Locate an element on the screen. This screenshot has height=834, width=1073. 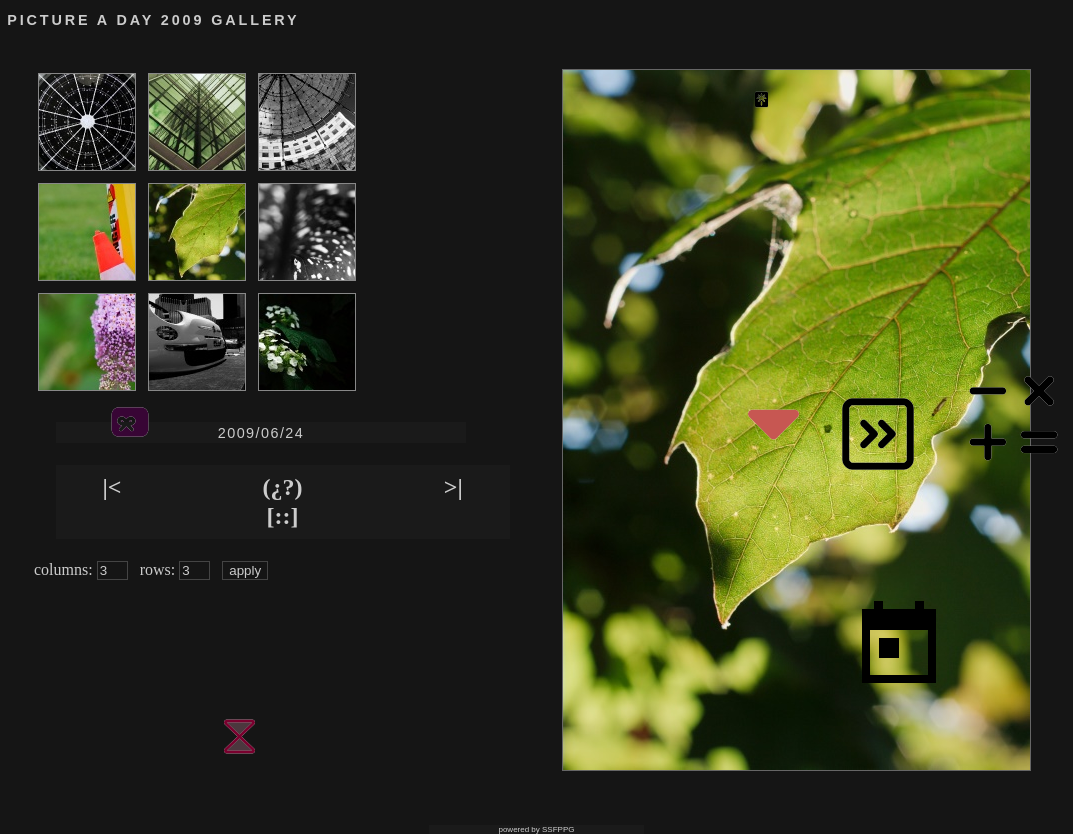
view today's date or events is located at coordinates (899, 646).